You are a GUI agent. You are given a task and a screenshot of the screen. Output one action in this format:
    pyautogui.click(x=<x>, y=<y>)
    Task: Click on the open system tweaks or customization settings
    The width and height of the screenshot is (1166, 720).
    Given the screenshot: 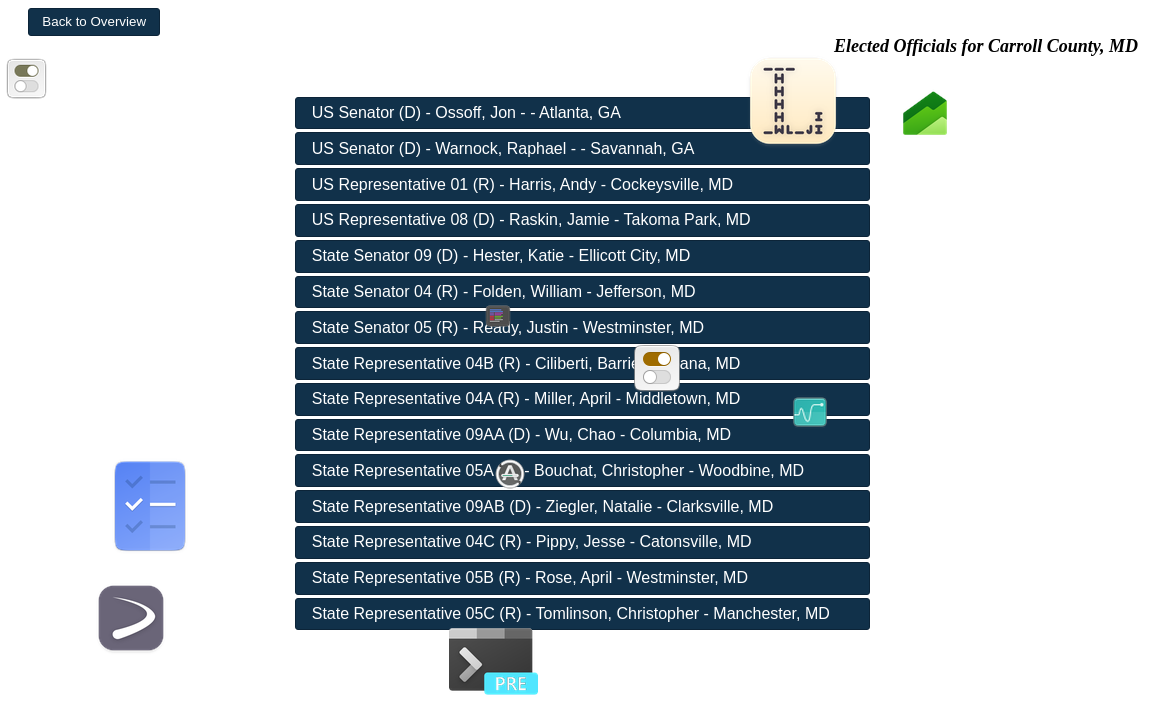 What is the action you would take?
    pyautogui.click(x=26, y=78)
    